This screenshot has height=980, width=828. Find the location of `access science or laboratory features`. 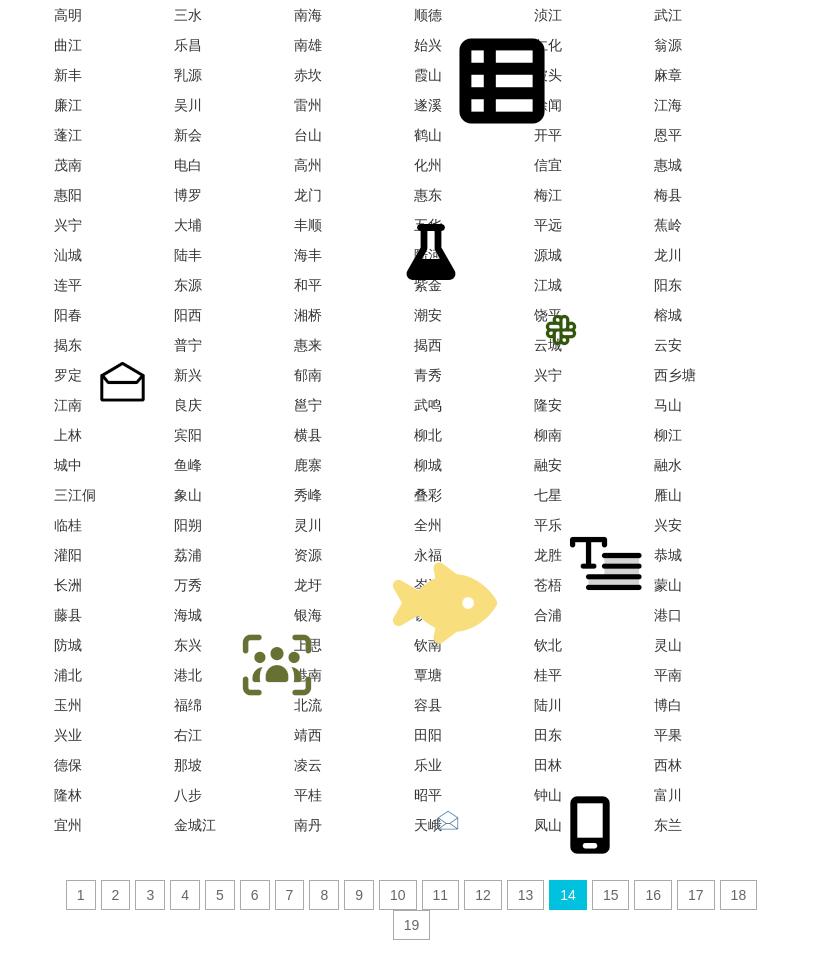

access science or laboratory features is located at coordinates (431, 252).